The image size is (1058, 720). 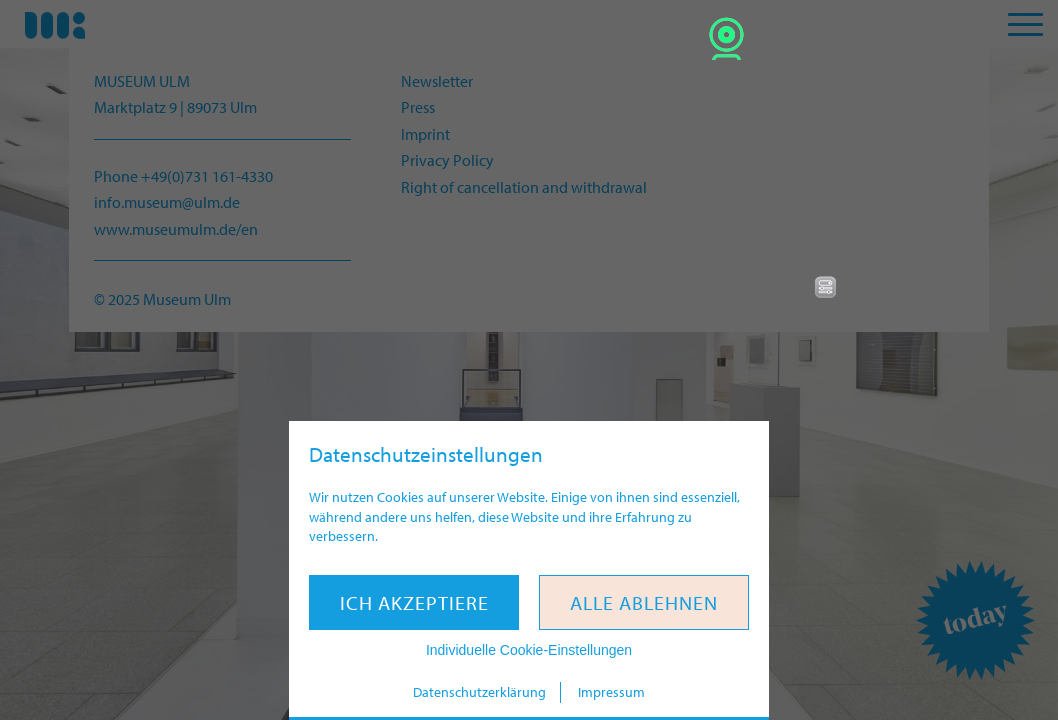 What do you see at coordinates (825, 287) in the screenshot?
I see `open interface design preferences` at bounding box center [825, 287].